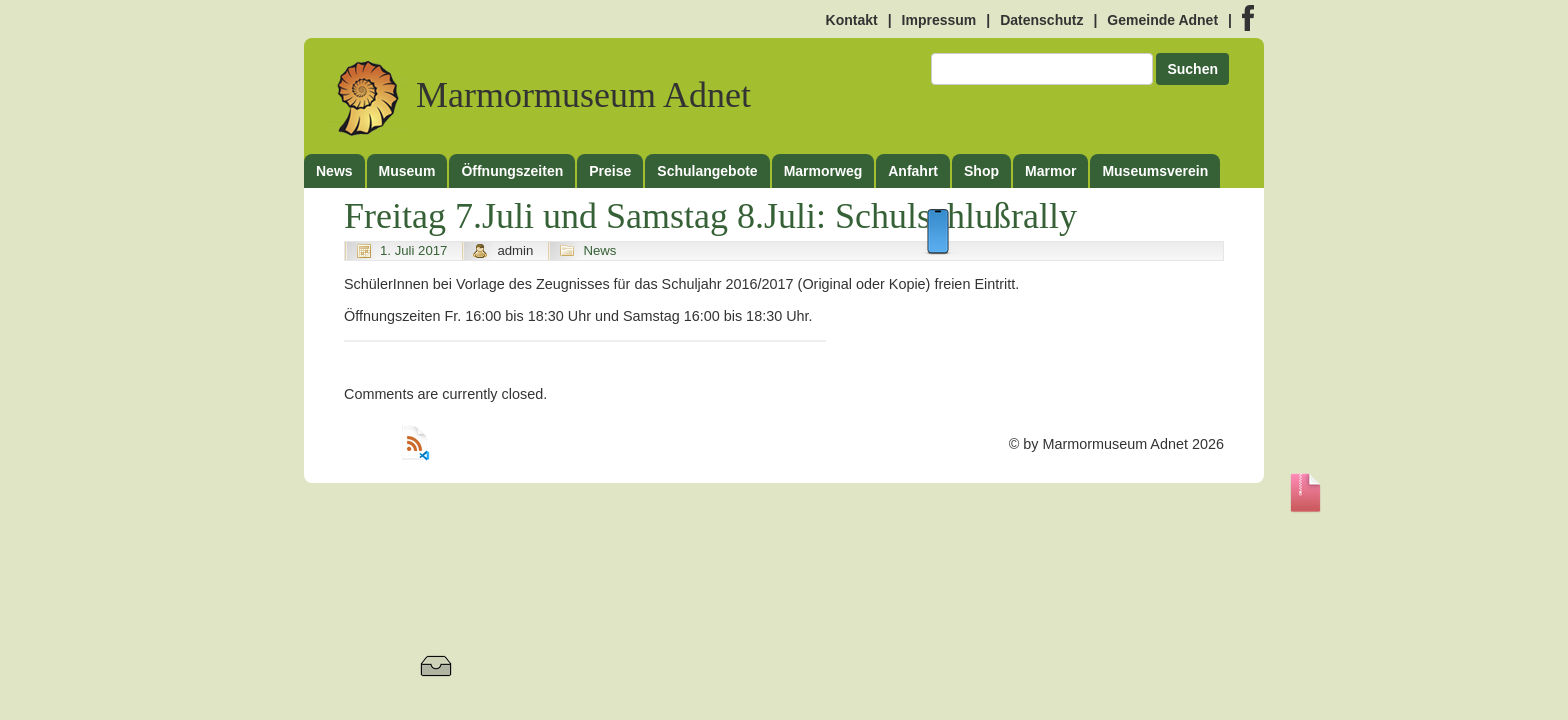 This screenshot has width=1568, height=720. I want to click on view your email inbox, so click(436, 666).